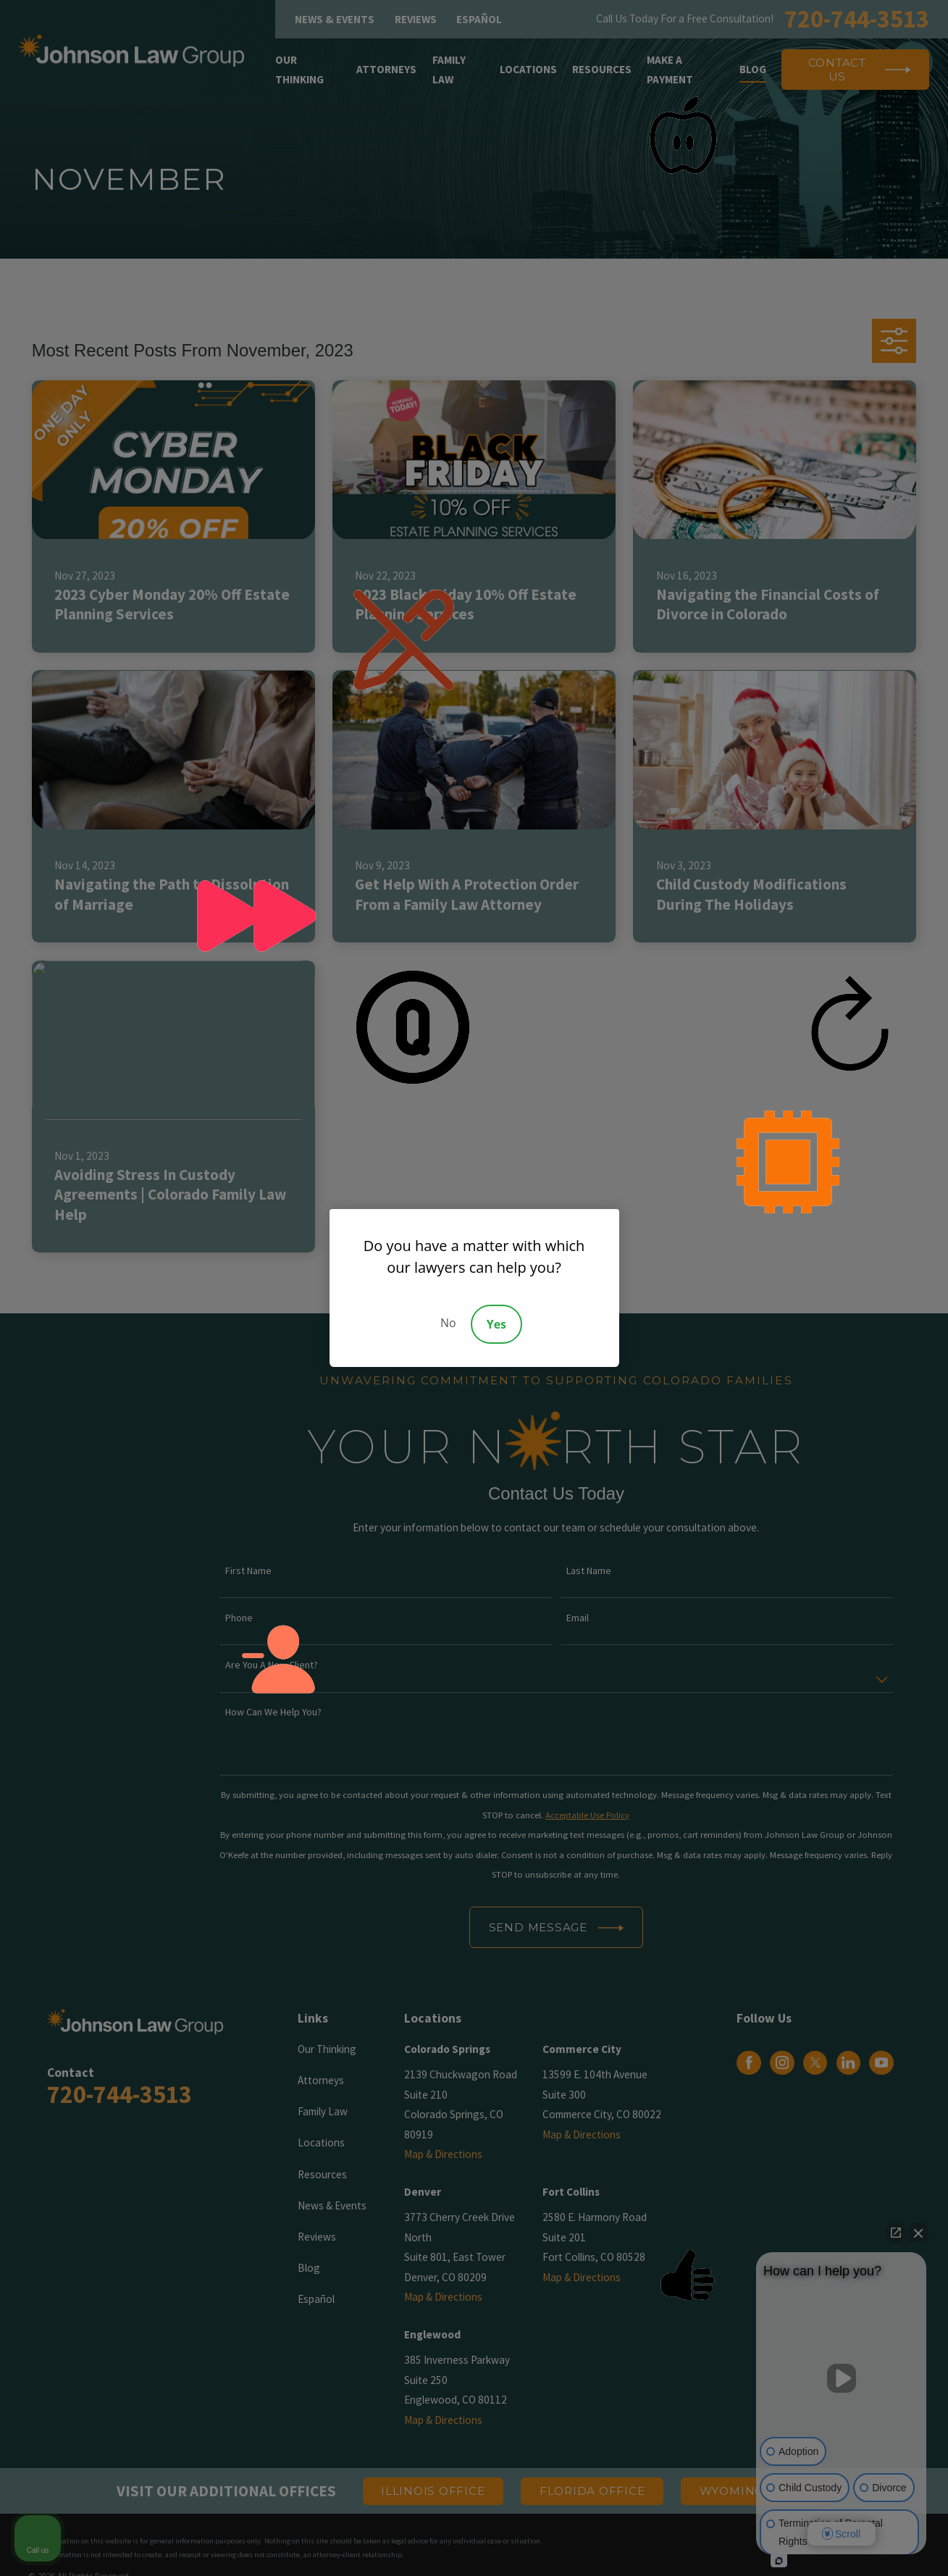 Image resolution: width=948 pixels, height=2576 pixels. What do you see at coordinates (850, 1024) in the screenshot?
I see `refresh the current page or content` at bounding box center [850, 1024].